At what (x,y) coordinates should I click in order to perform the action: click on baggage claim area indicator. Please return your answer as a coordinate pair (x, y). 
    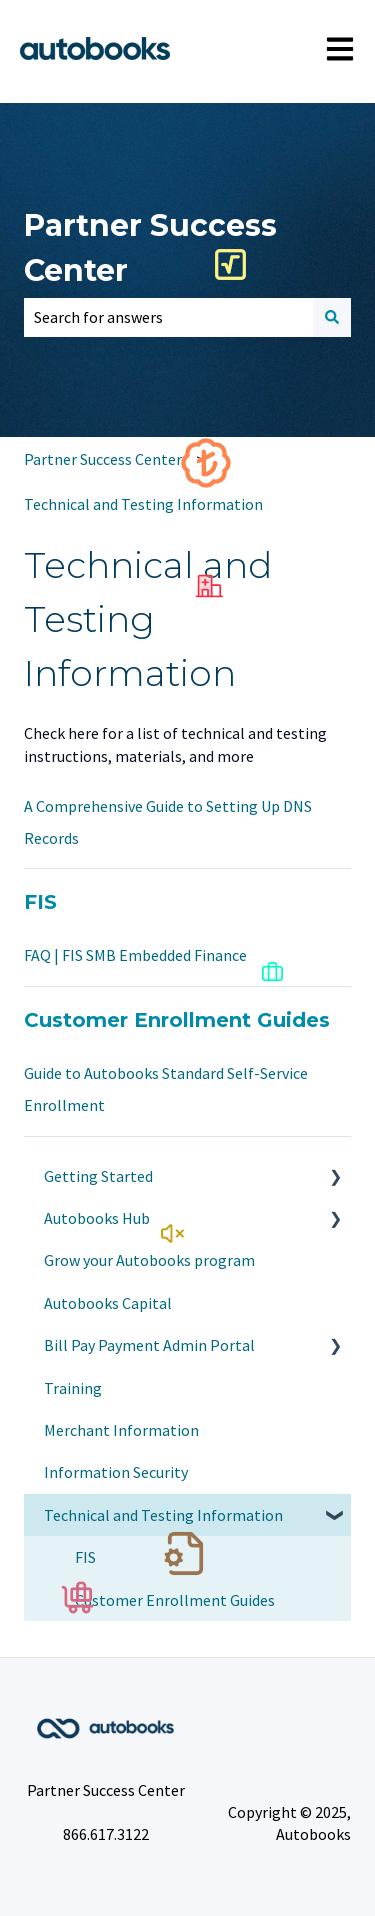
    Looking at the image, I should click on (77, 1597).